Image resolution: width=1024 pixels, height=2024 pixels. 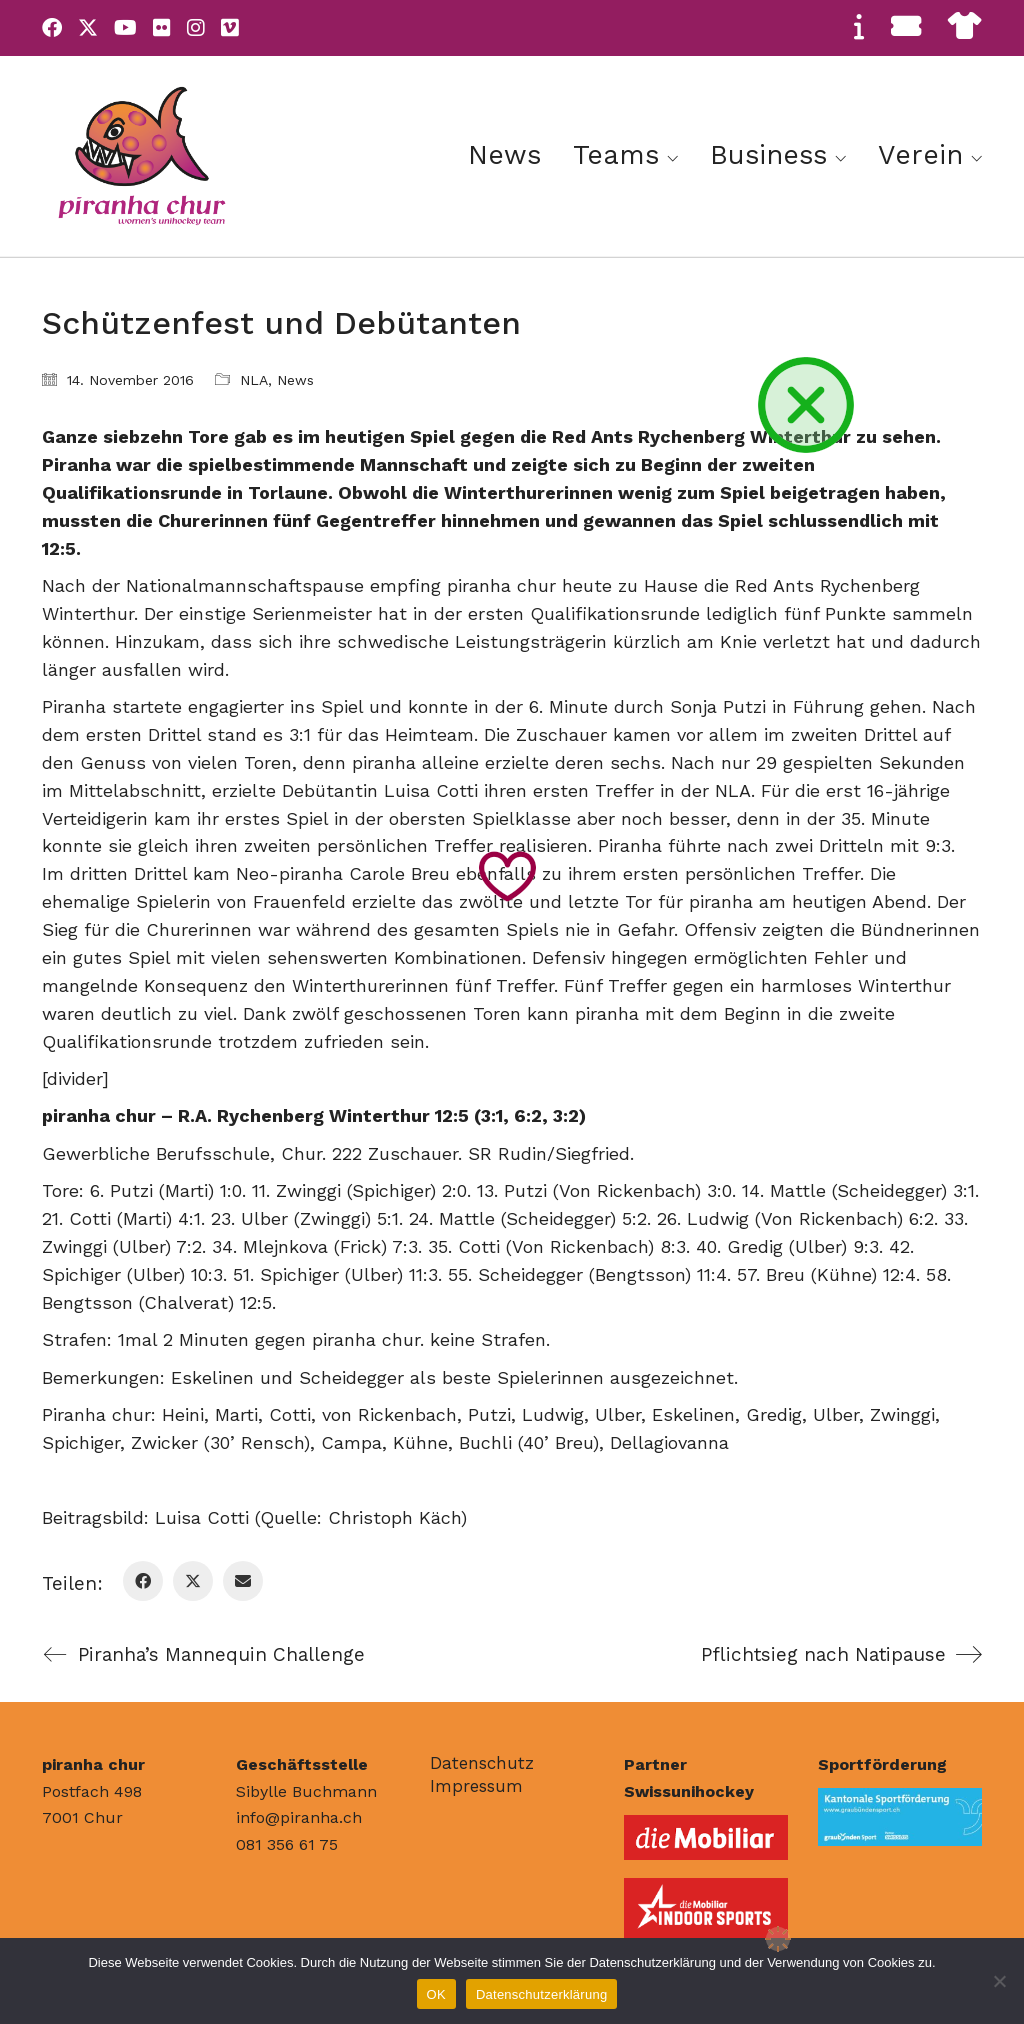 What do you see at coordinates (507, 876) in the screenshot?
I see `like or favorite an item` at bounding box center [507, 876].